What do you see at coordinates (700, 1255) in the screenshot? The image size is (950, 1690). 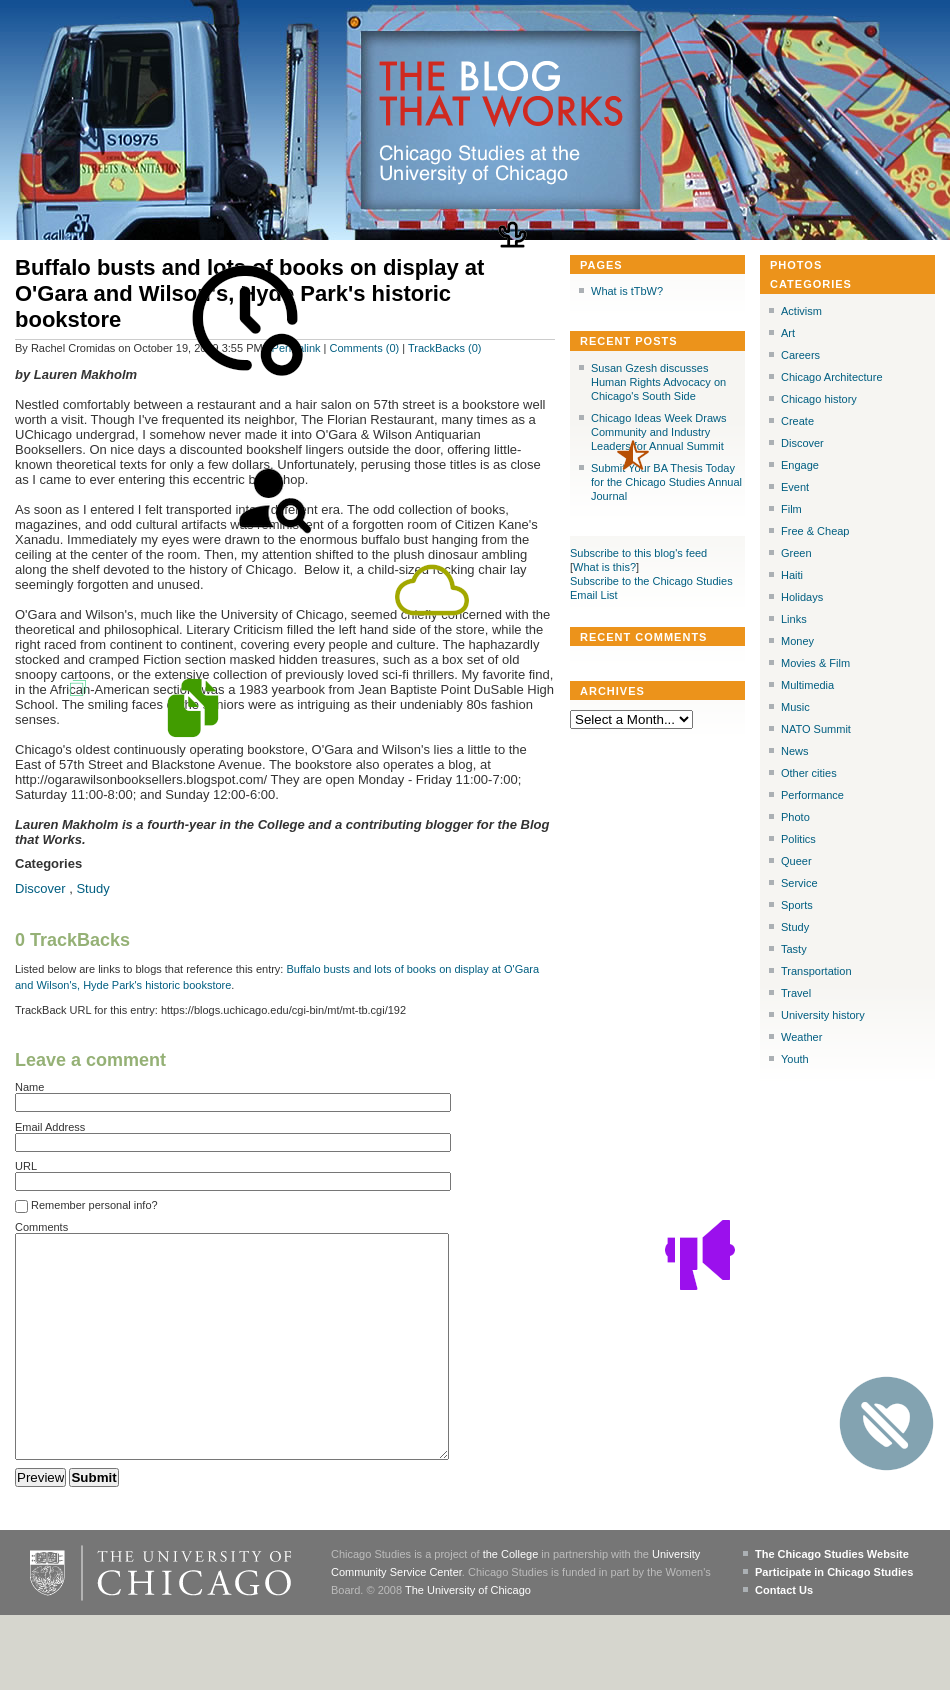 I see `make an announcement or broadcast` at bounding box center [700, 1255].